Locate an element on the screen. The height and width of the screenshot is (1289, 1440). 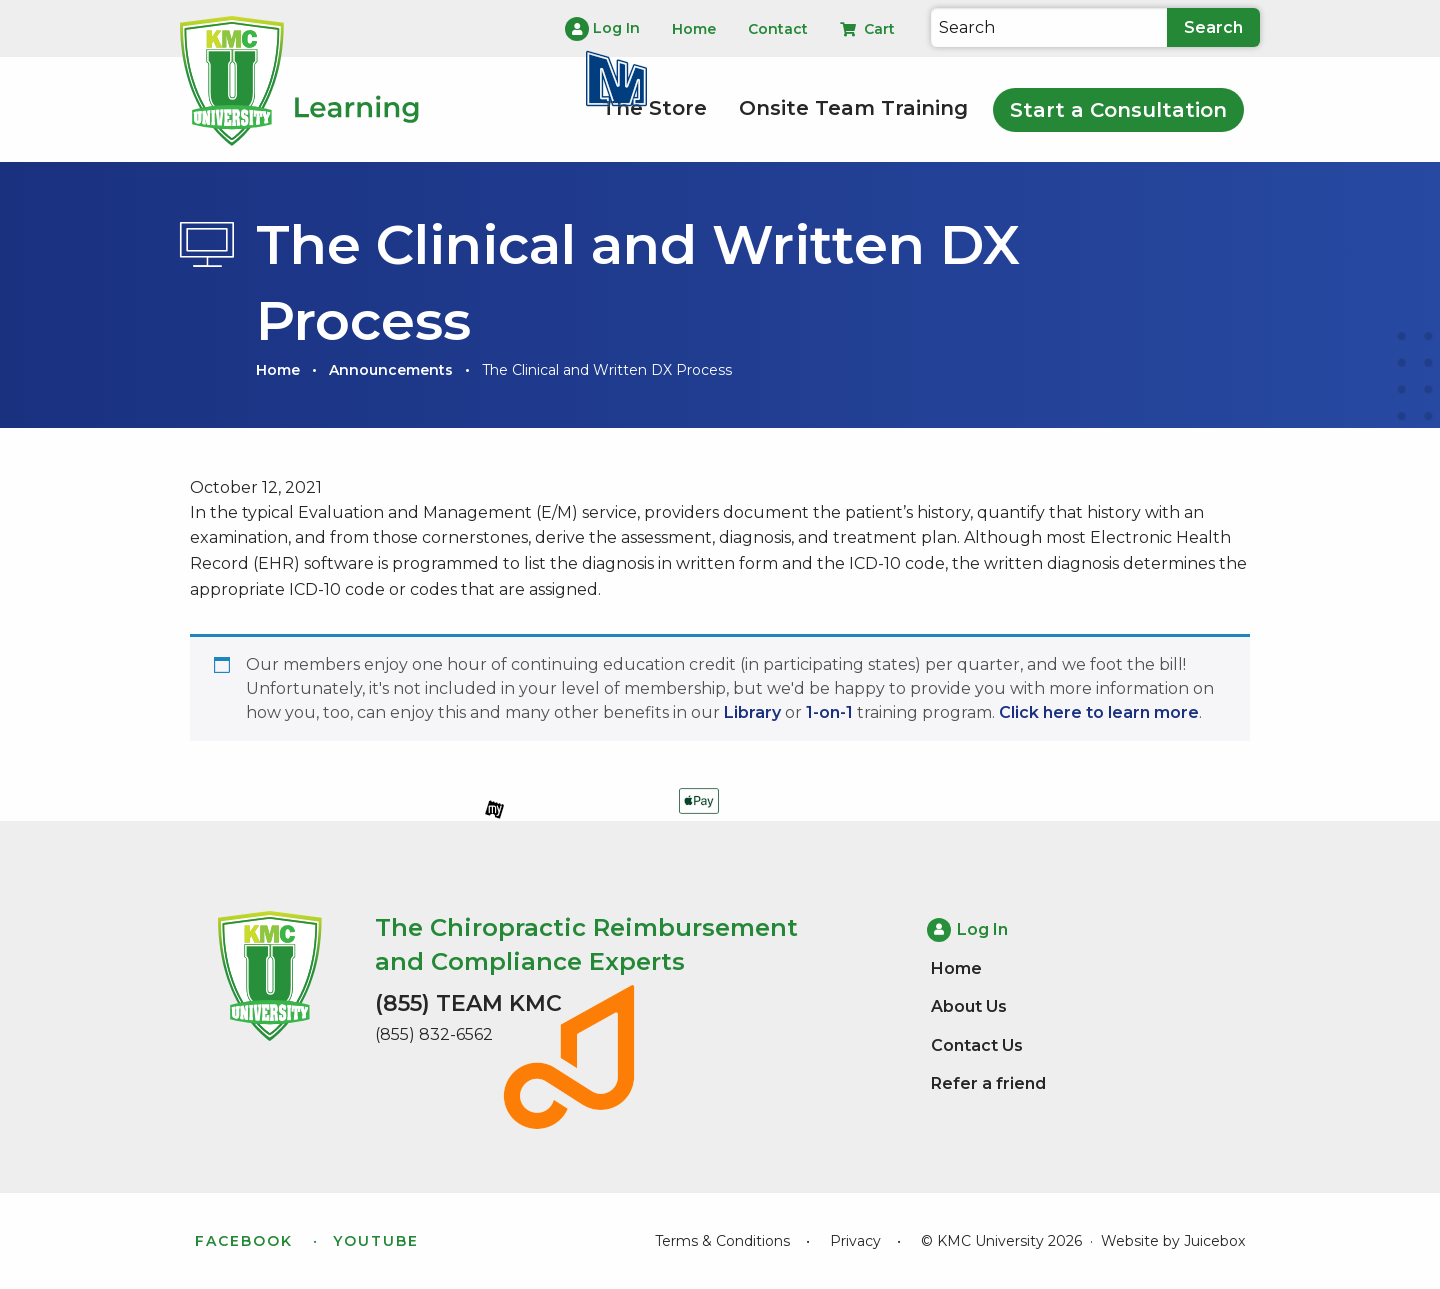
open the Pretzel app is located at coordinates (569, 1057).